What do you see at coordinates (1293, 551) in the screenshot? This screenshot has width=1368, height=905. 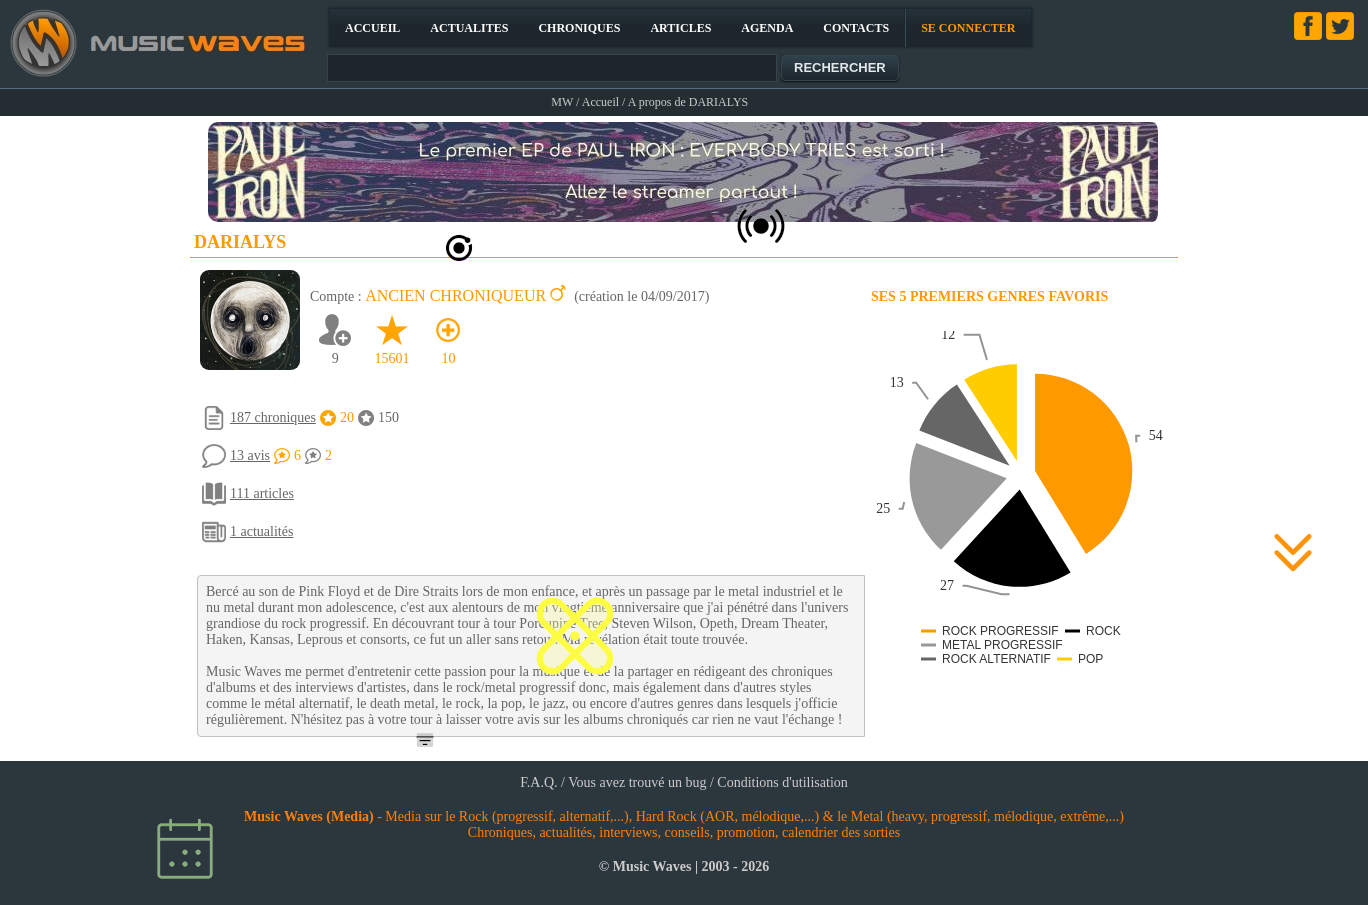 I see `expand content or show more items below` at bounding box center [1293, 551].